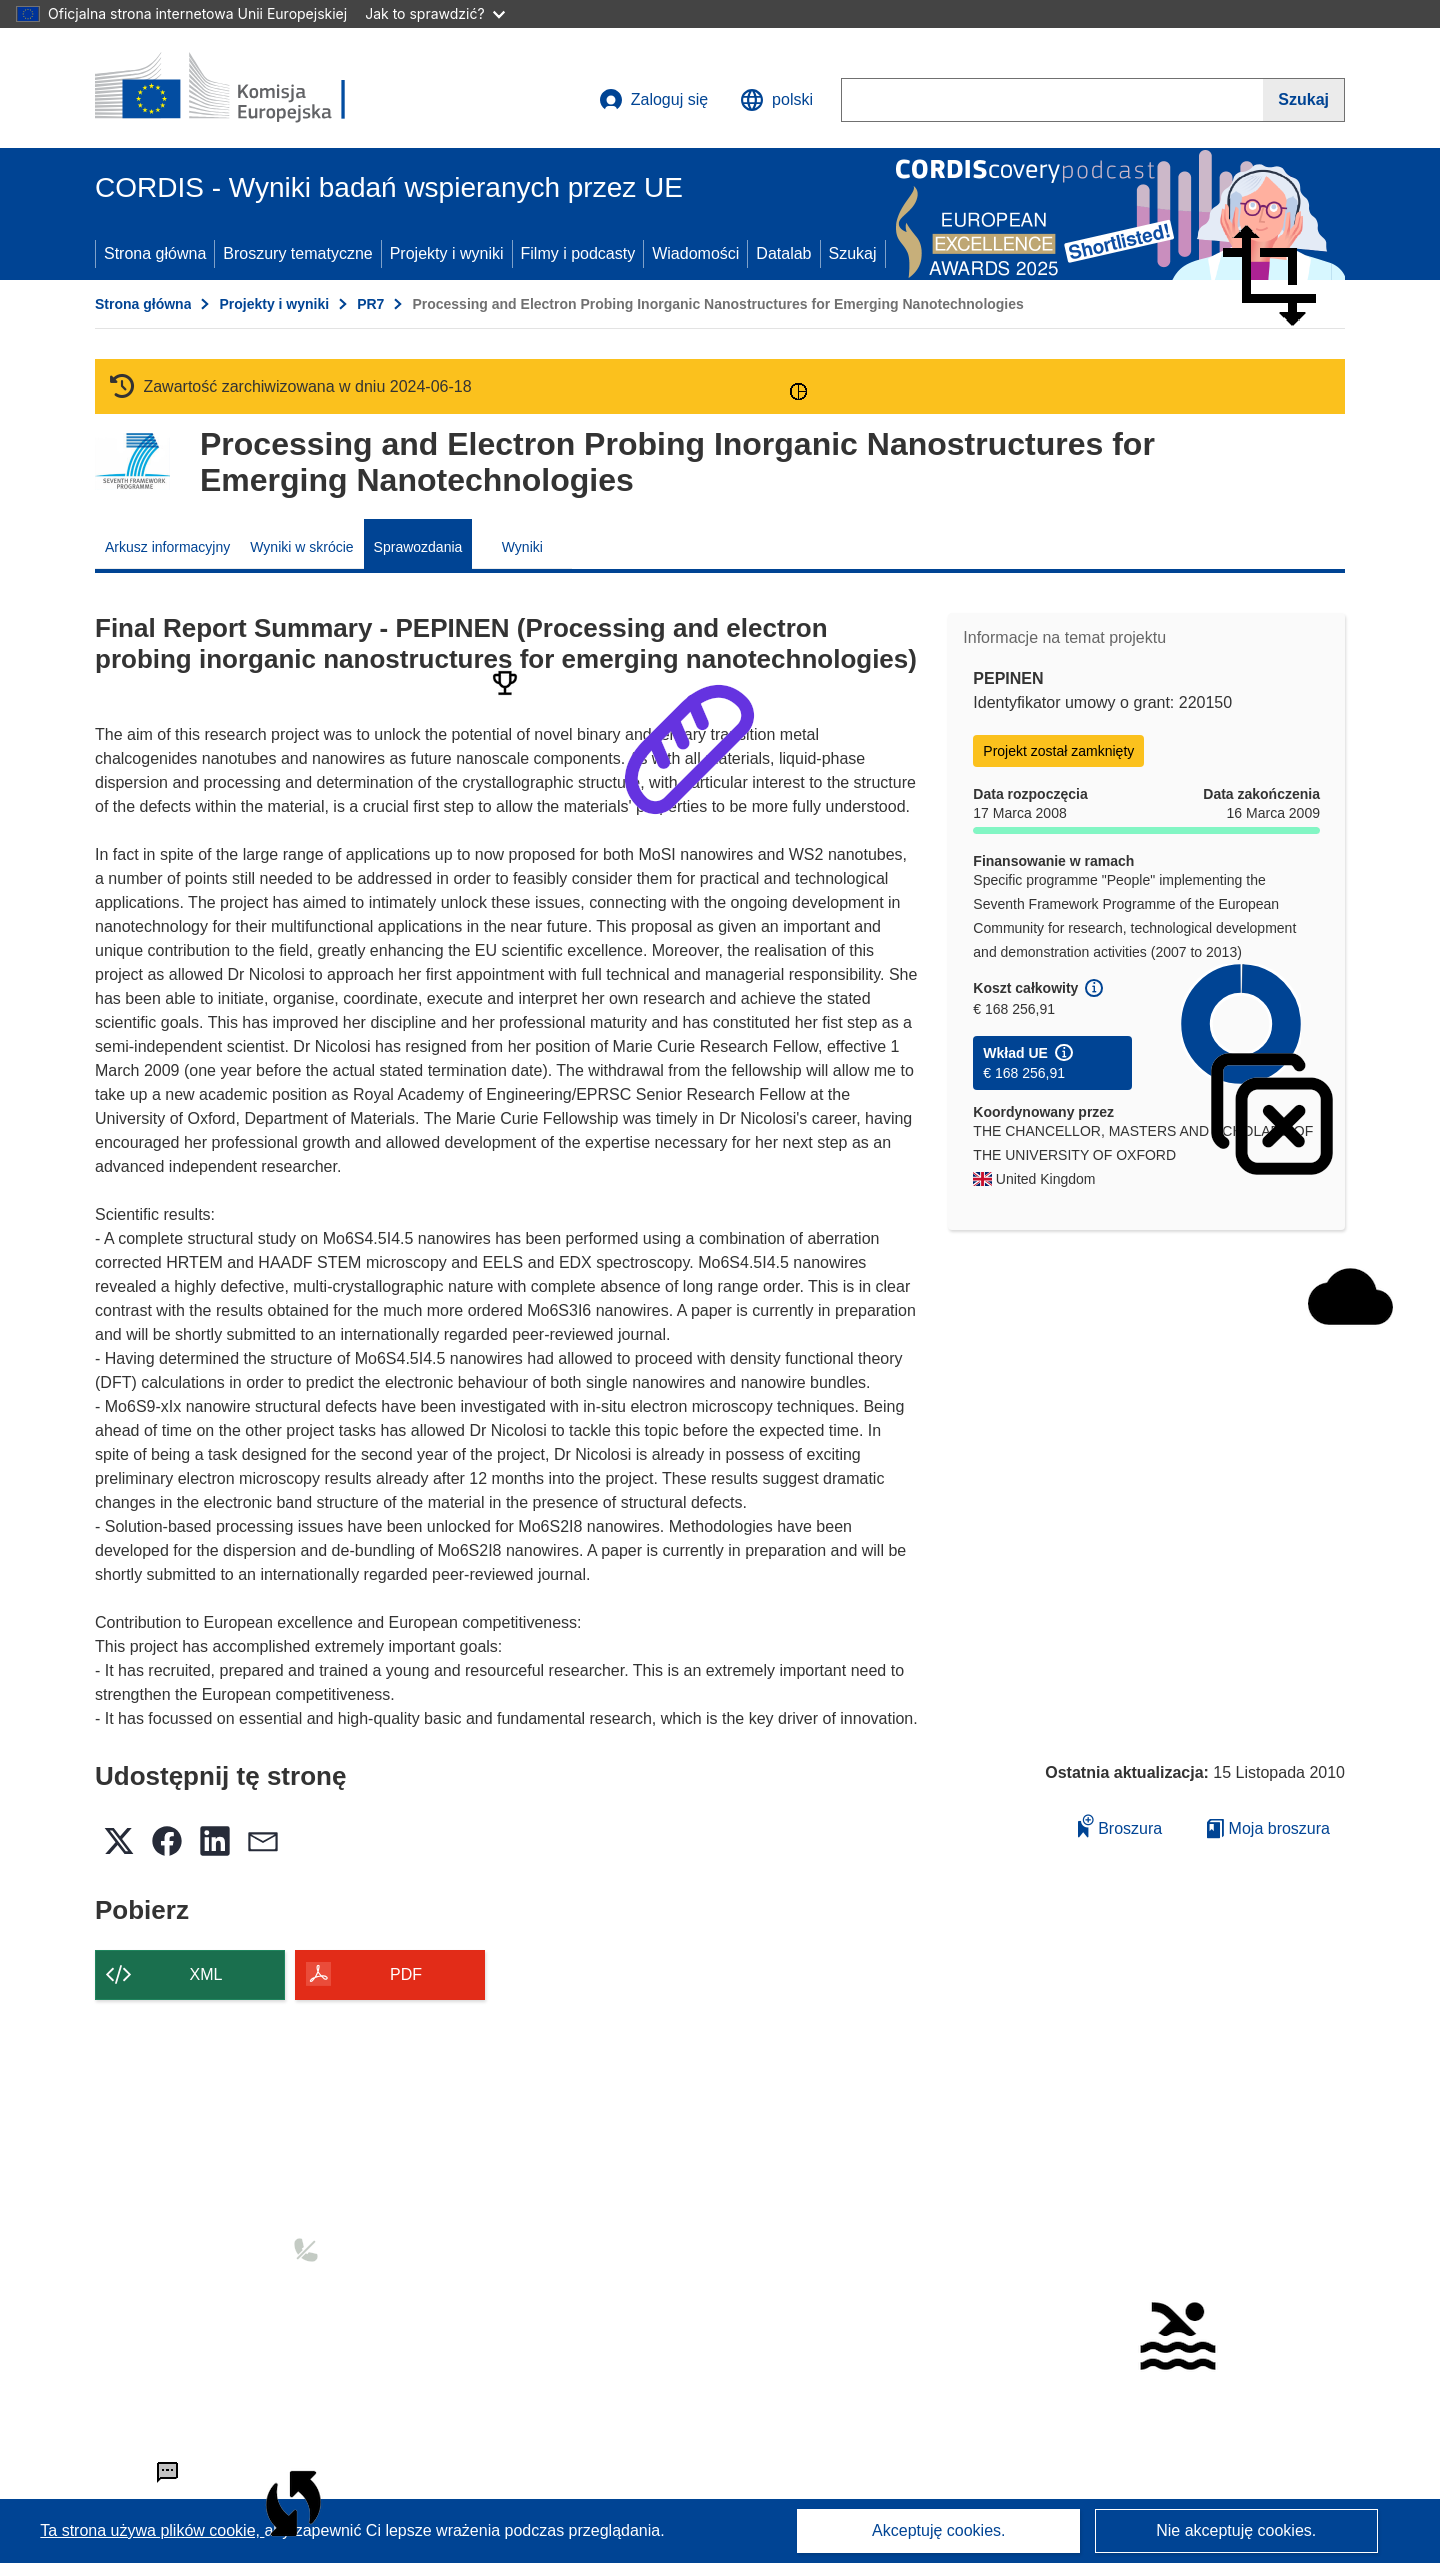  What do you see at coordinates (1178, 2336) in the screenshot?
I see `view pool or swimming amenities` at bounding box center [1178, 2336].